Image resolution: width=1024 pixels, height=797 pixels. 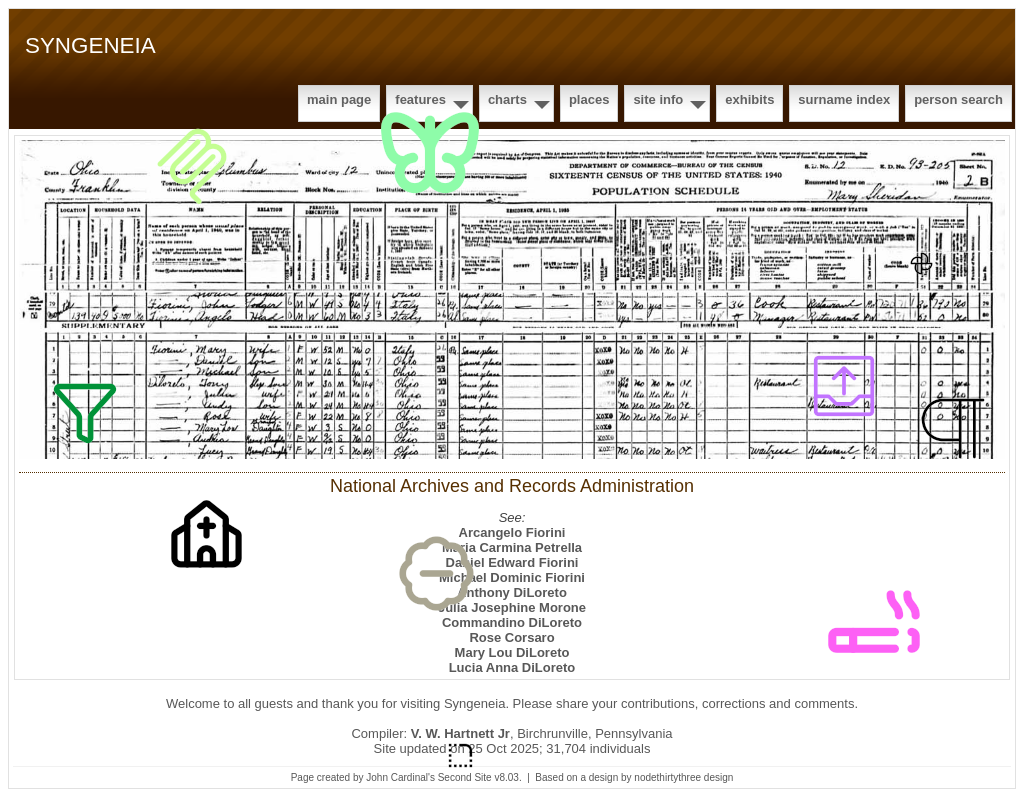 I want to click on open google photos, so click(x=921, y=263).